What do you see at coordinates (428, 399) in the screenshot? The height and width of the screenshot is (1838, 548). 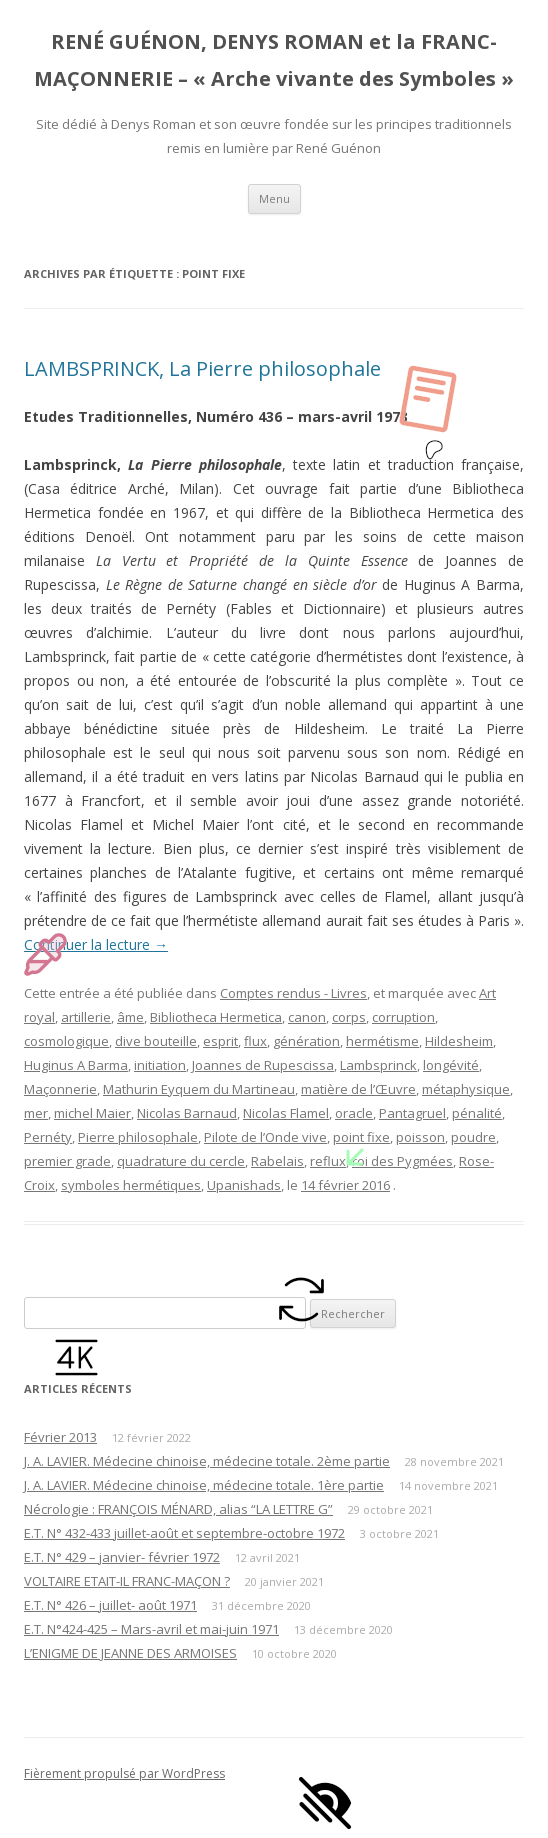 I see `view your resume or CV` at bounding box center [428, 399].